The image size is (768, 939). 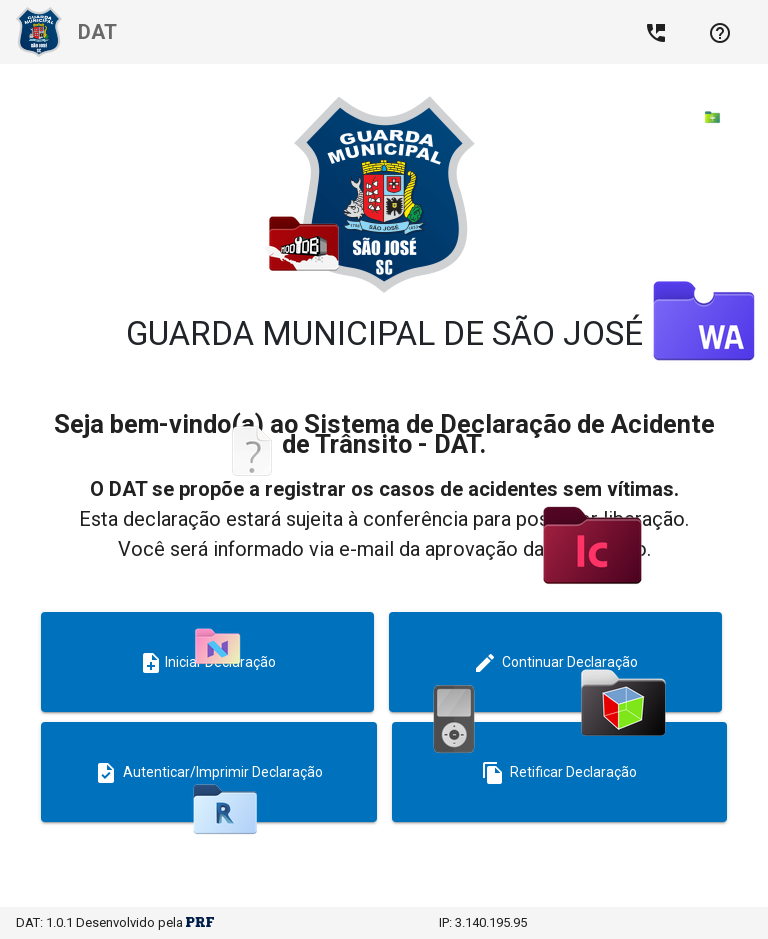 I want to click on folder containing webassembly project files, so click(x=703, y=323).